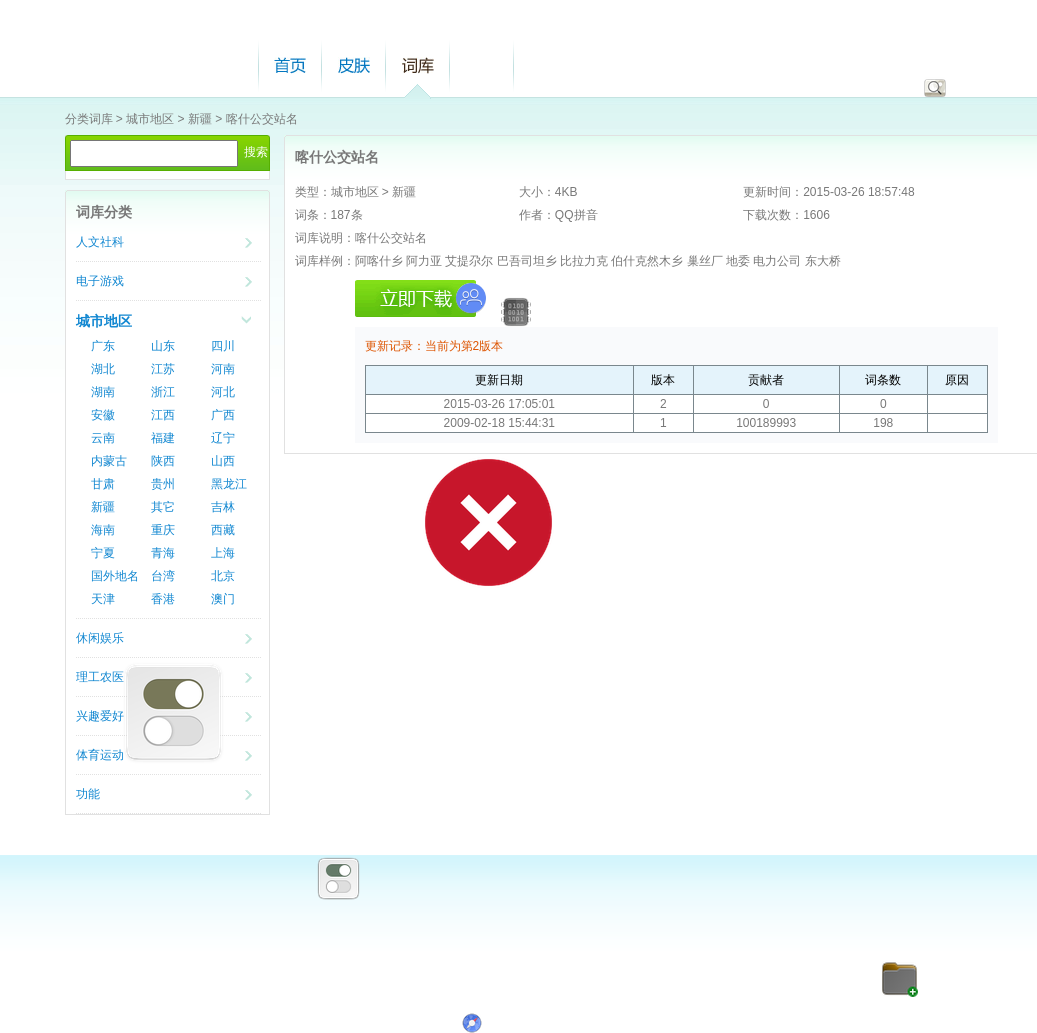 Image resolution: width=1037 pixels, height=1033 pixels. Describe the element at coordinates (472, 1023) in the screenshot. I see `open the web browser` at that location.